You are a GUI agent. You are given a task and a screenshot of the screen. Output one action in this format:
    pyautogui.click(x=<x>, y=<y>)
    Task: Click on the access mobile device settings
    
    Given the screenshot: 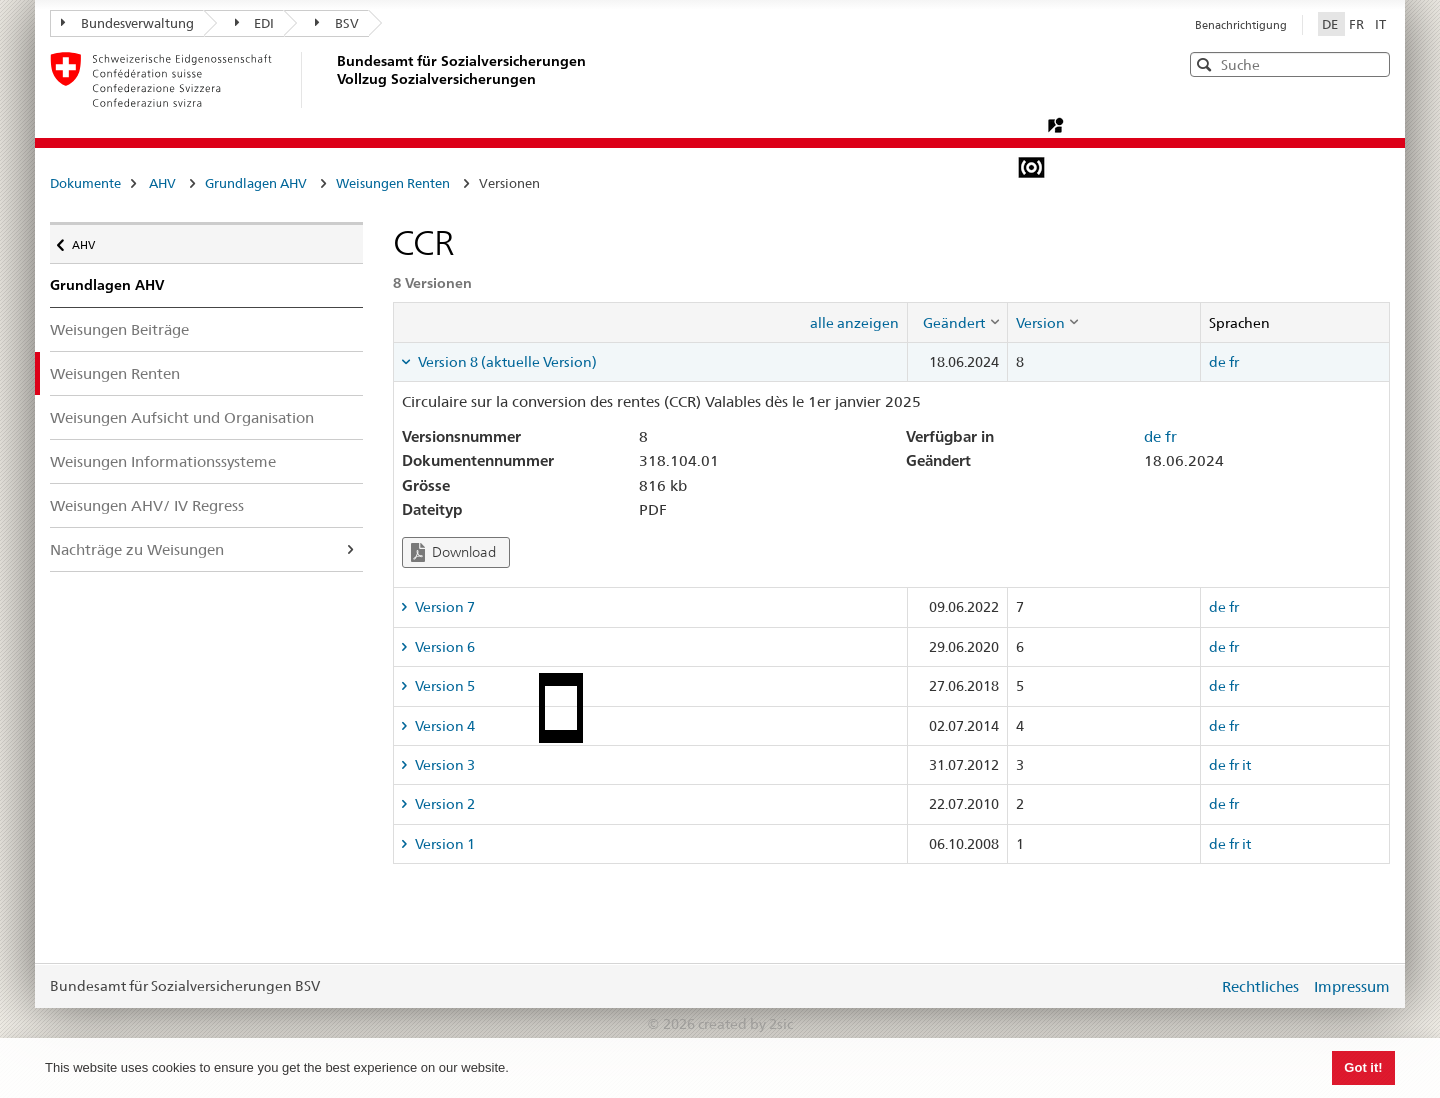 What is the action you would take?
    pyautogui.click(x=561, y=708)
    